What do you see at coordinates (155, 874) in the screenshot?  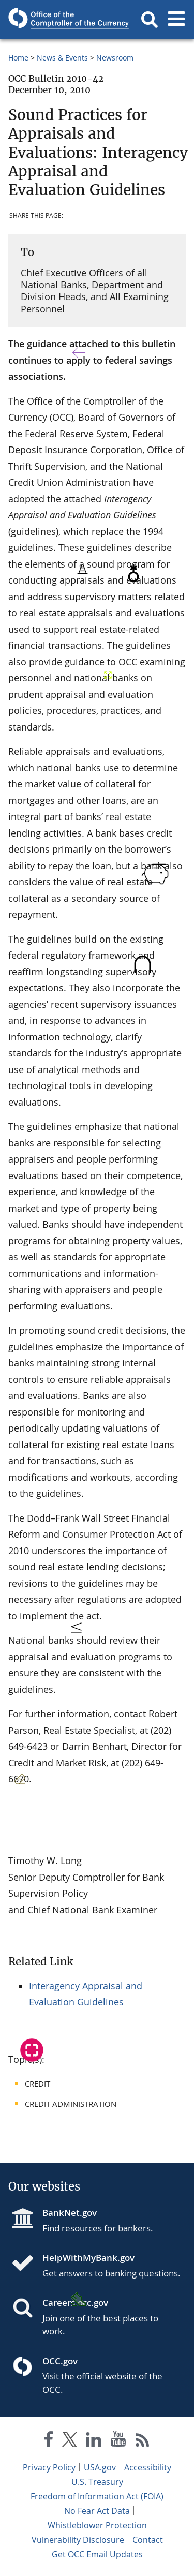 I see `access savings or budget features` at bounding box center [155, 874].